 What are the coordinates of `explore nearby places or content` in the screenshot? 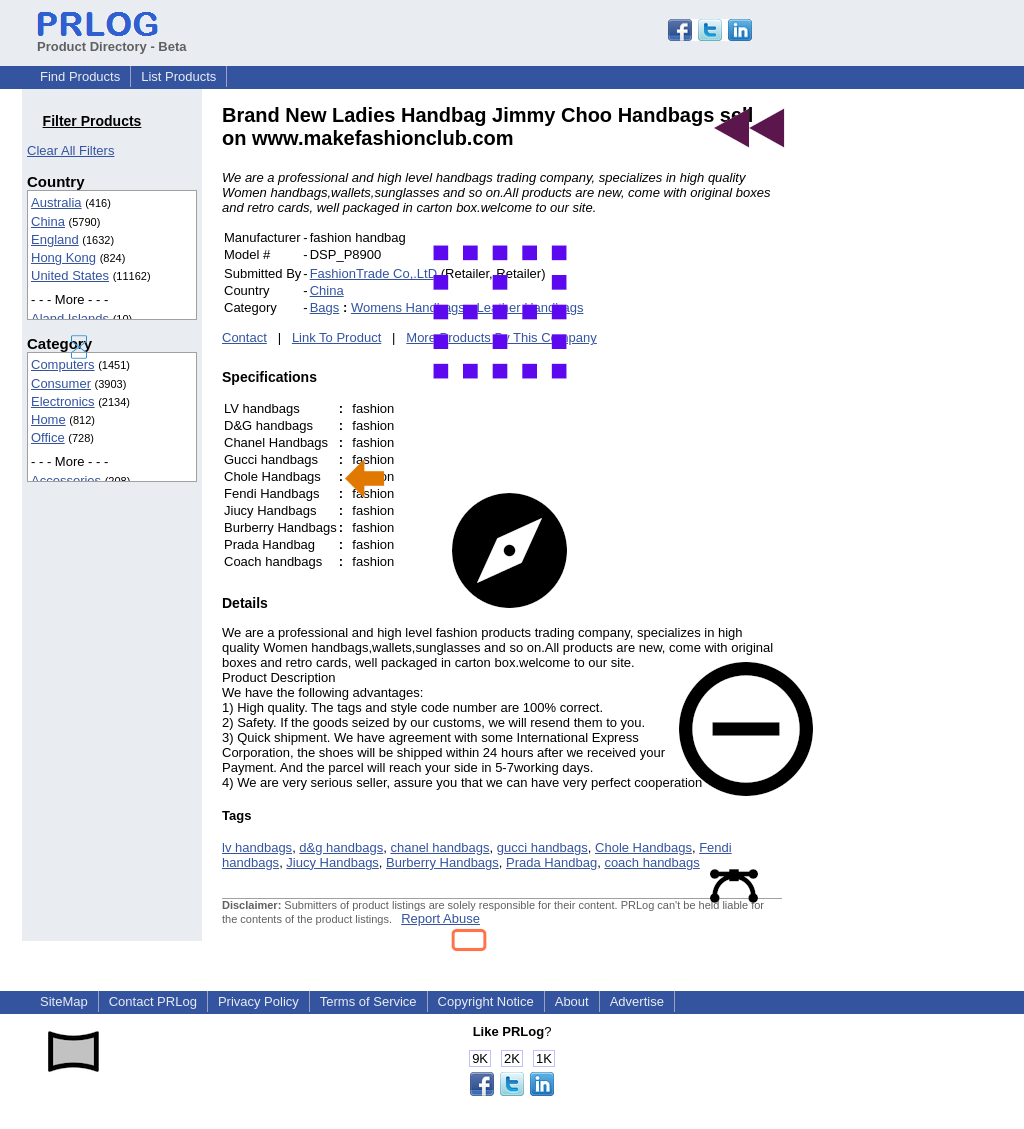 It's located at (509, 550).